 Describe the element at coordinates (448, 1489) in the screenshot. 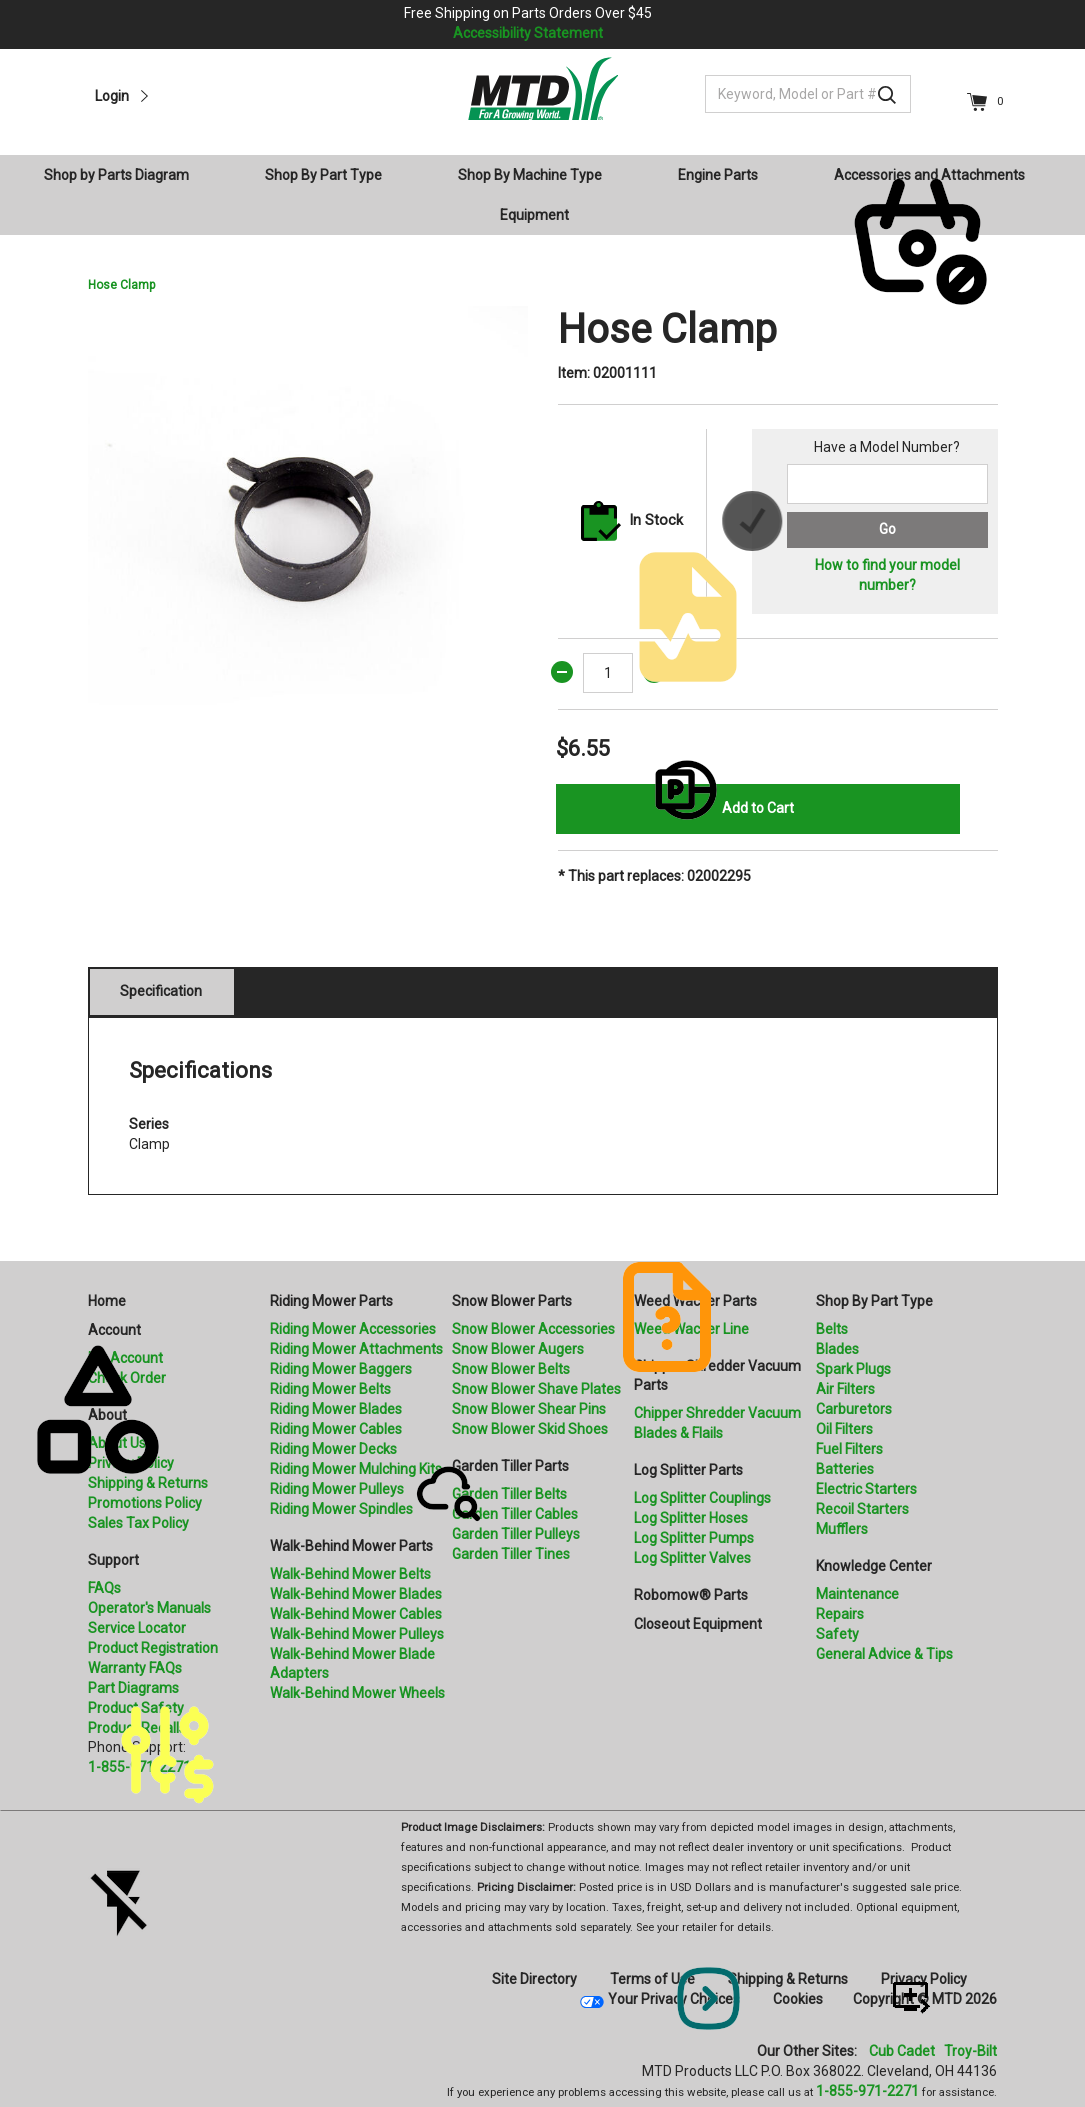

I see `search files in cloud storage` at that location.